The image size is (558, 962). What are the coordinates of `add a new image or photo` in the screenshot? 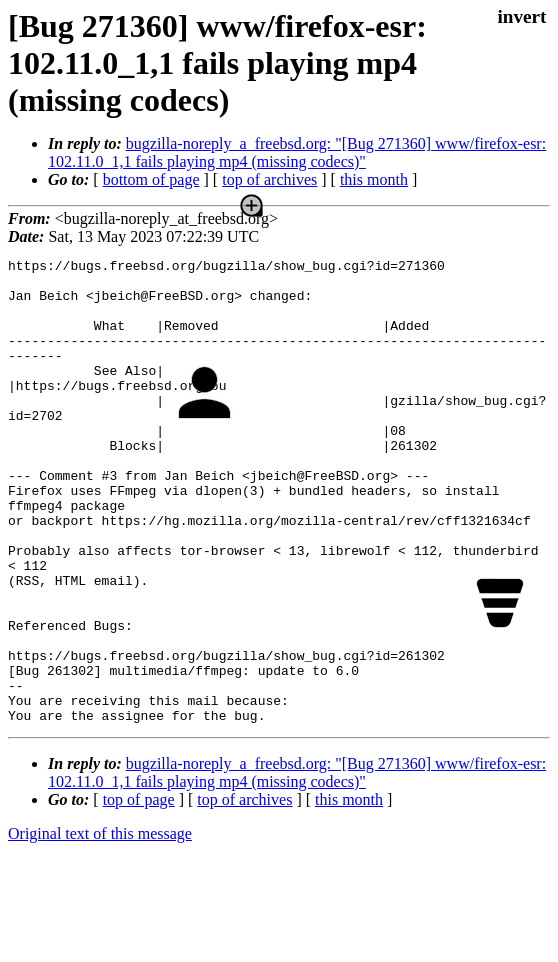 It's located at (251, 205).